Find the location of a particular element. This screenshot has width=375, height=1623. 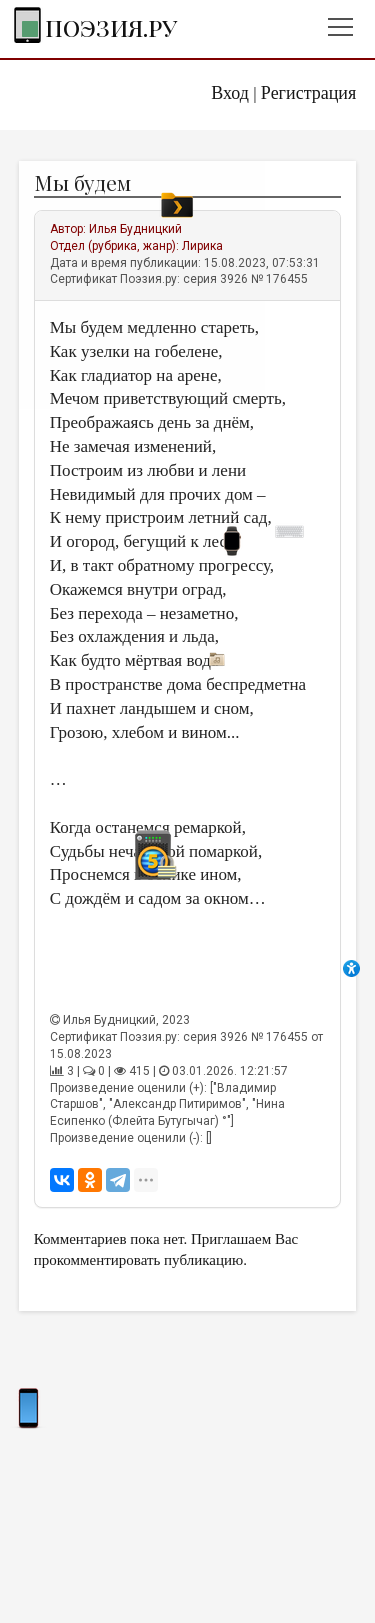

access accessibility settings is located at coordinates (351, 968).